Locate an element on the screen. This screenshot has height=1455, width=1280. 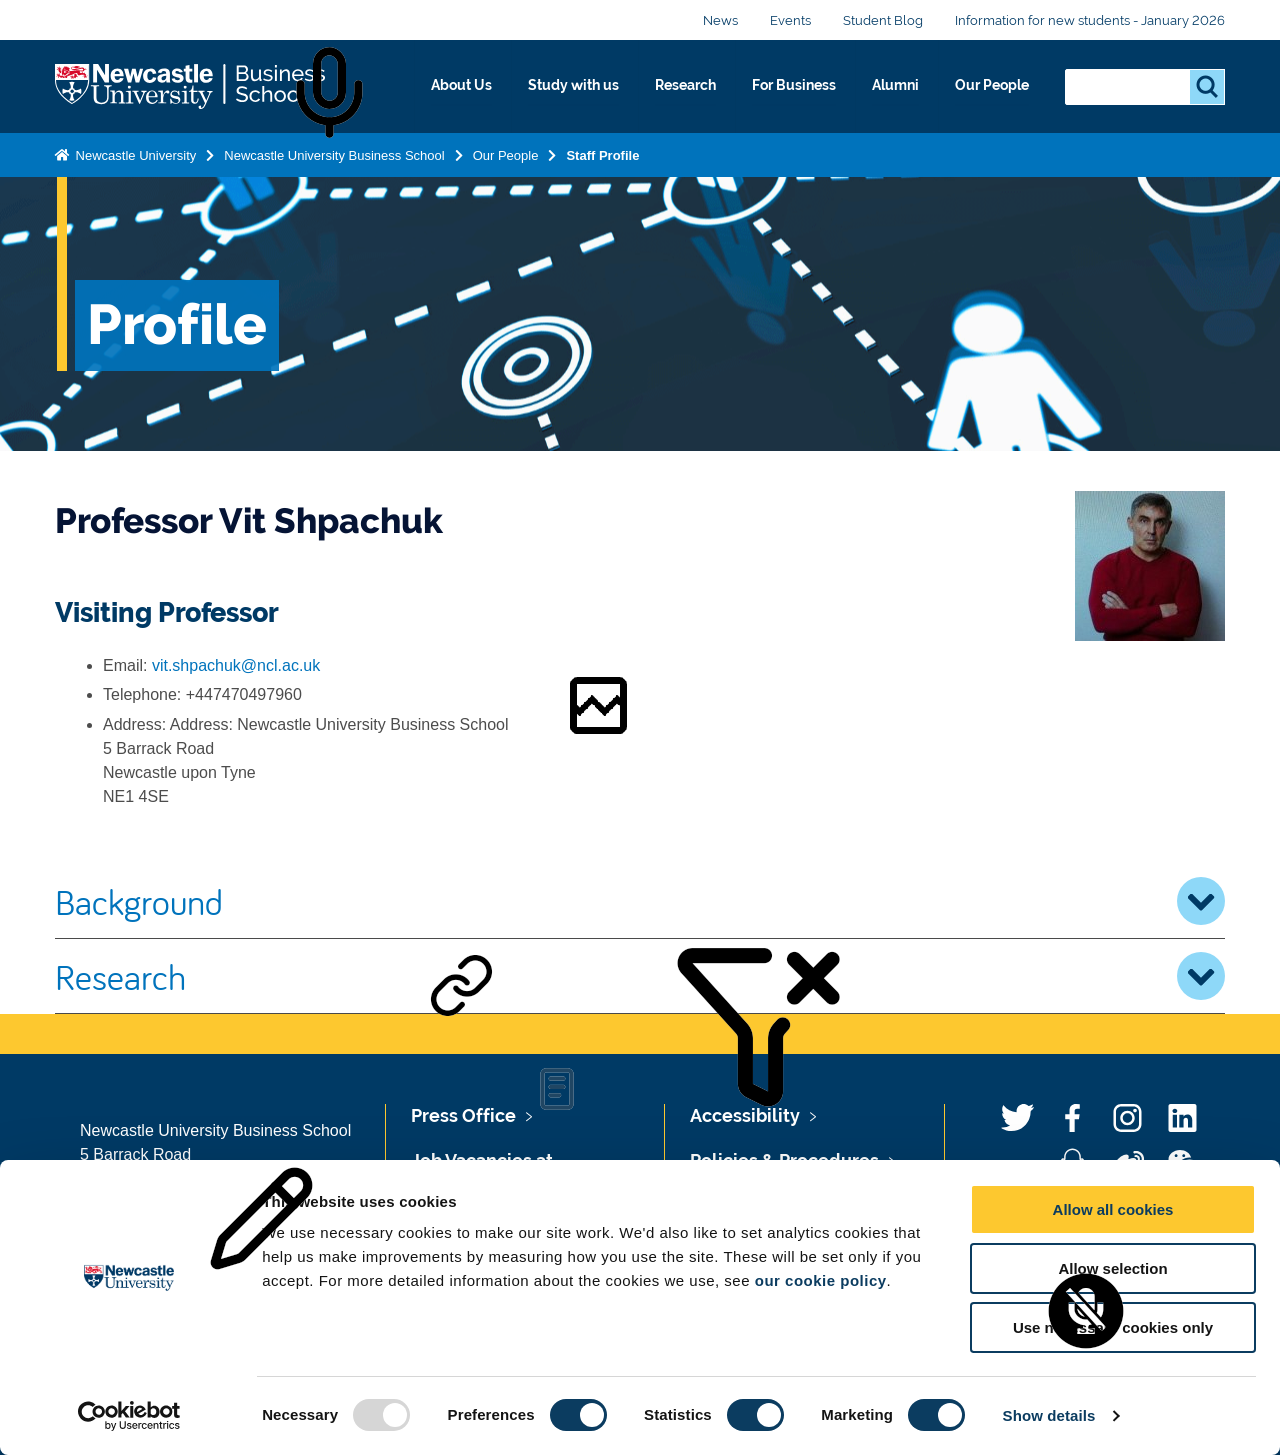
edit content or text is located at coordinates (261, 1218).